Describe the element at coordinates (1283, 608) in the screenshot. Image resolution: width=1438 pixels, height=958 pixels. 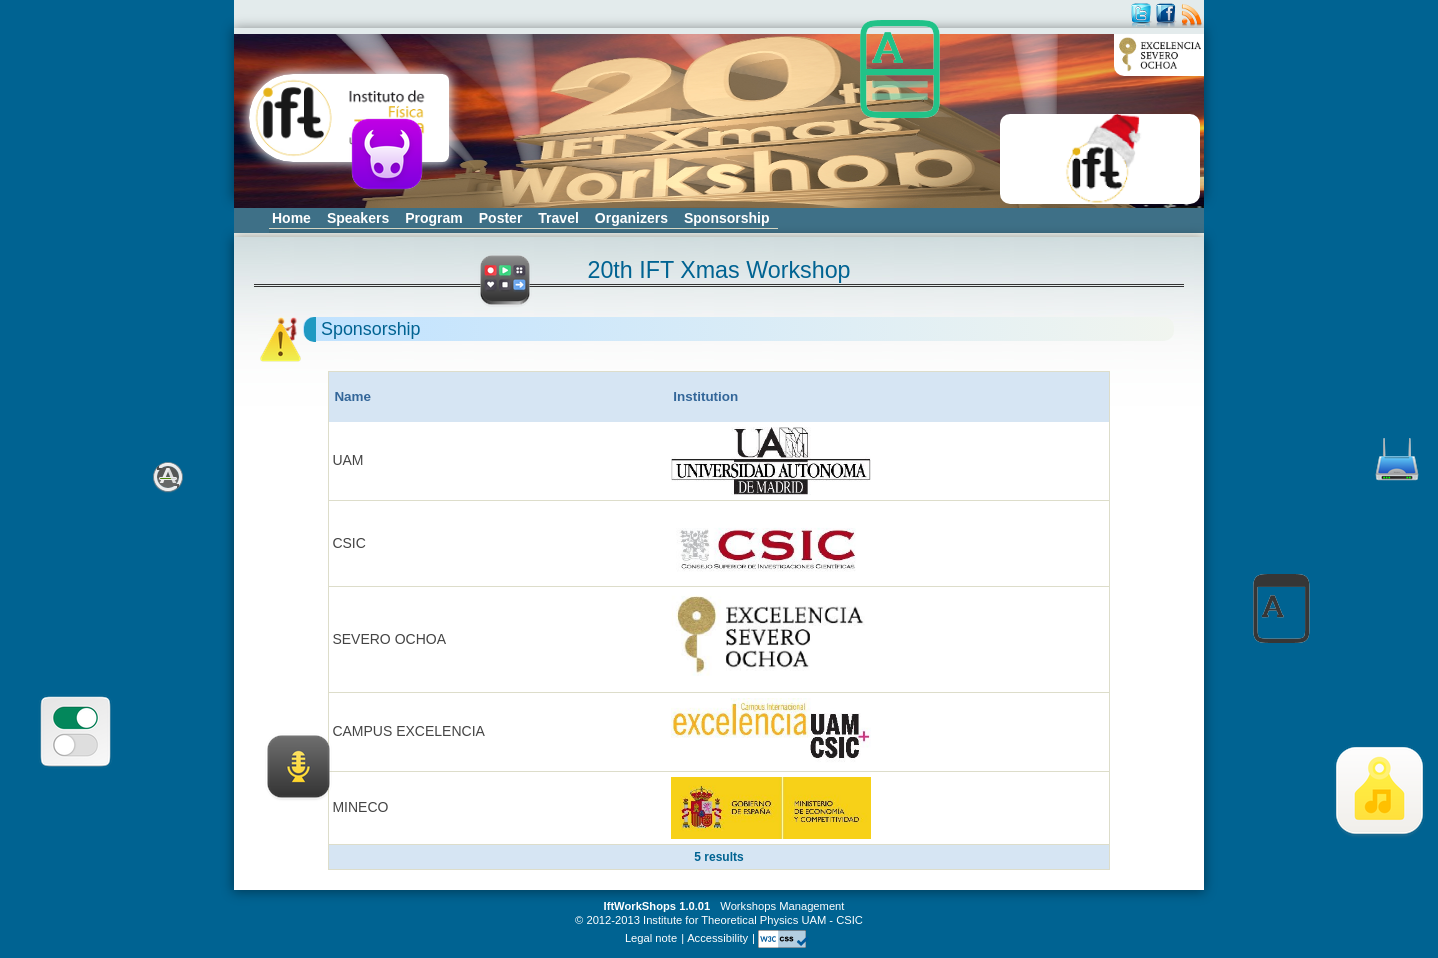
I see `open ebook reader app` at that location.